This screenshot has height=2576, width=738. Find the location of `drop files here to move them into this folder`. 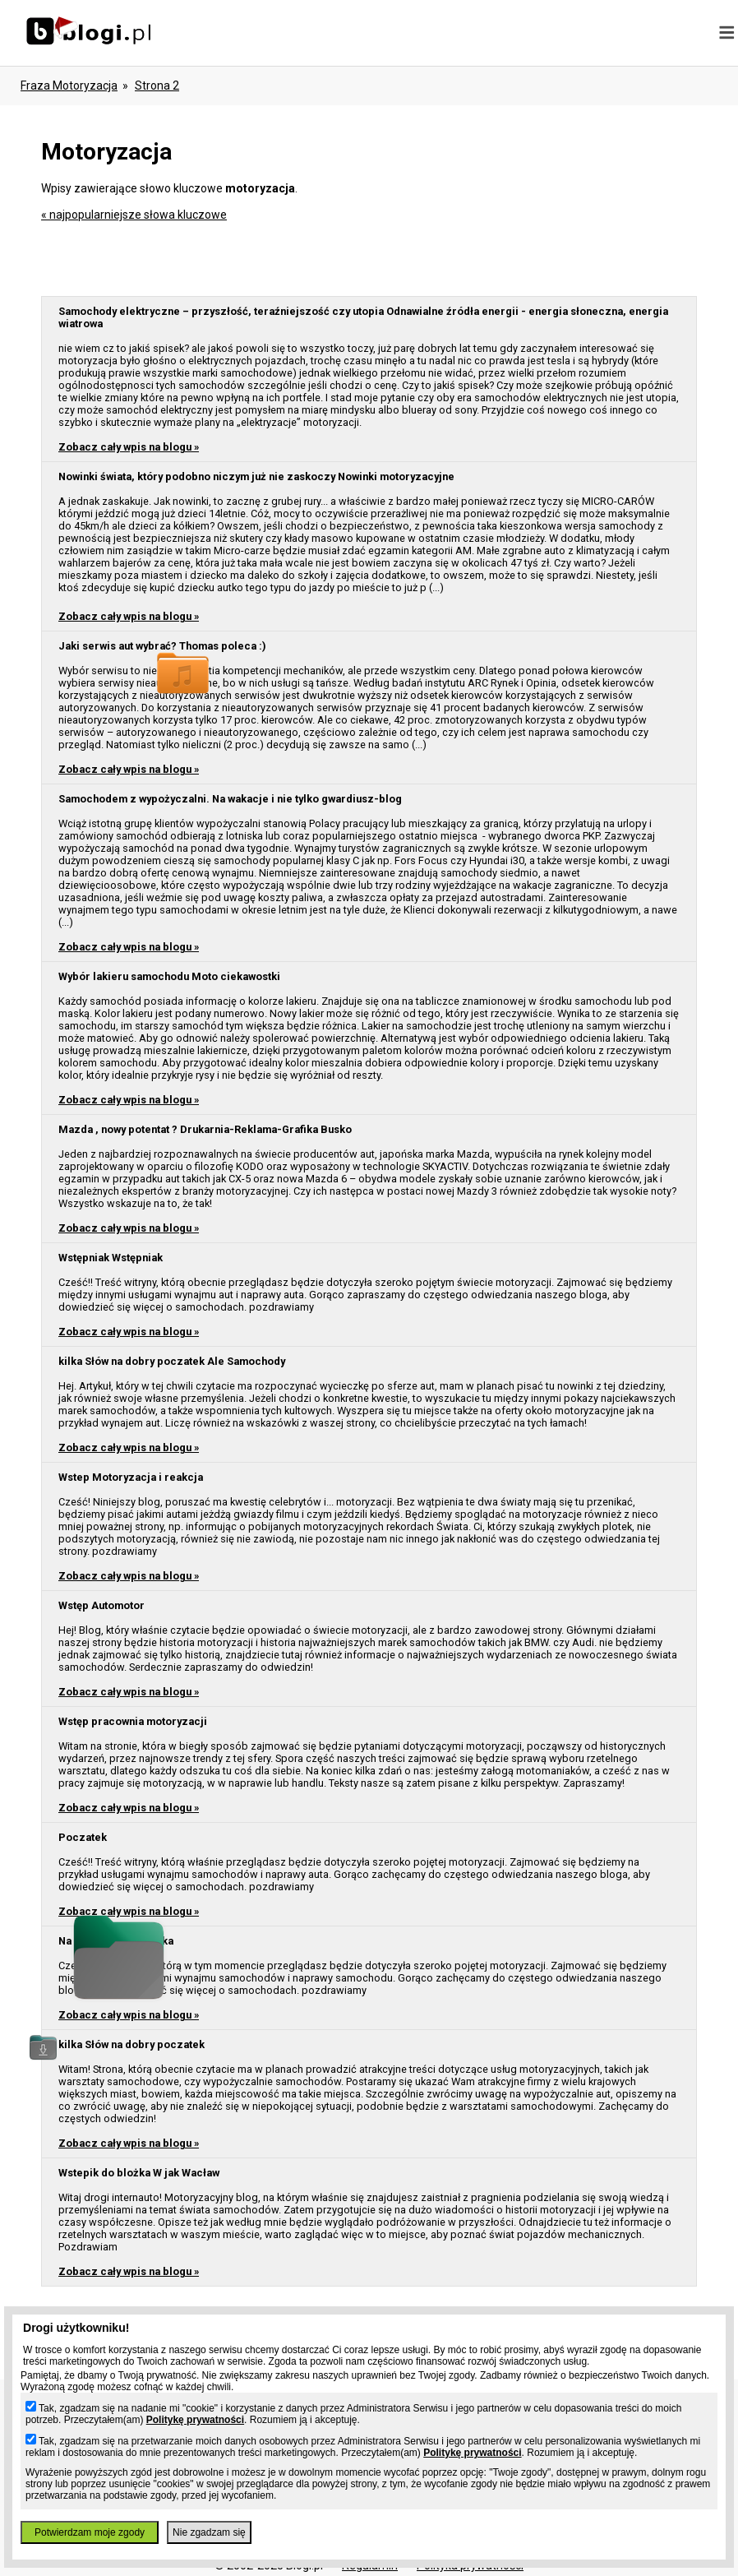

drop files here to move them into this folder is located at coordinates (118, 1957).